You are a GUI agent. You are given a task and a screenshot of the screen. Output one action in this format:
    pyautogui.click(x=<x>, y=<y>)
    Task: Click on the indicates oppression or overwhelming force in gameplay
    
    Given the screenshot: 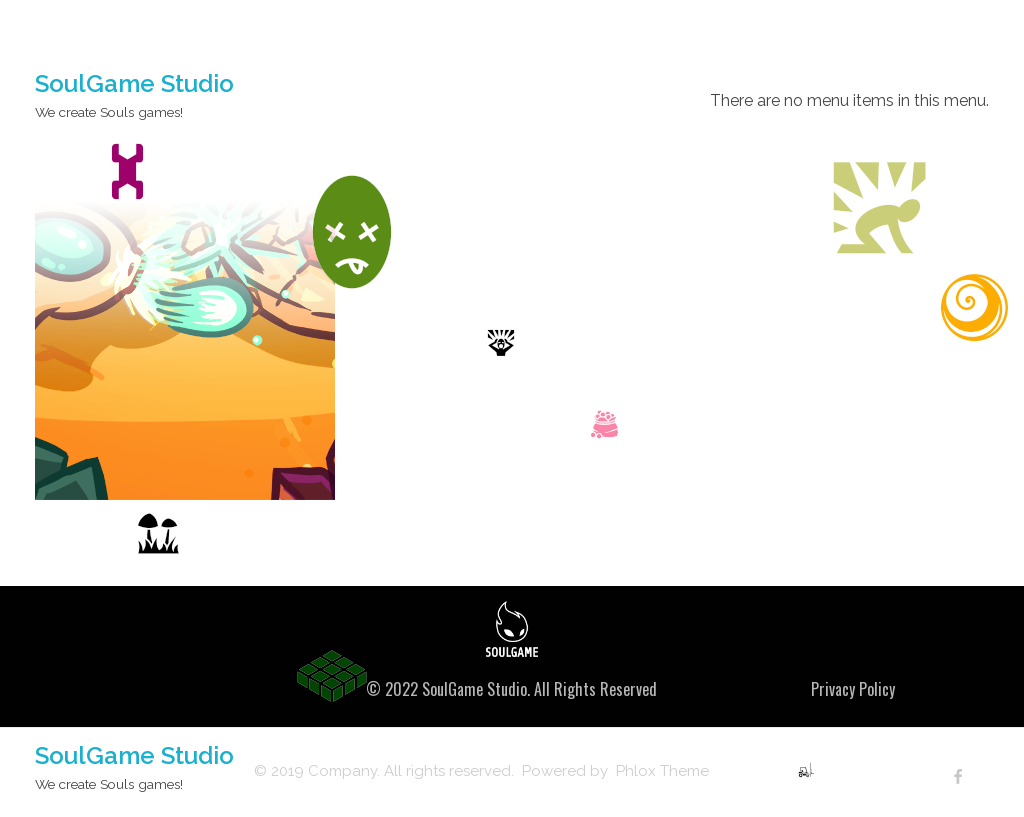 What is the action you would take?
    pyautogui.click(x=879, y=208)
    